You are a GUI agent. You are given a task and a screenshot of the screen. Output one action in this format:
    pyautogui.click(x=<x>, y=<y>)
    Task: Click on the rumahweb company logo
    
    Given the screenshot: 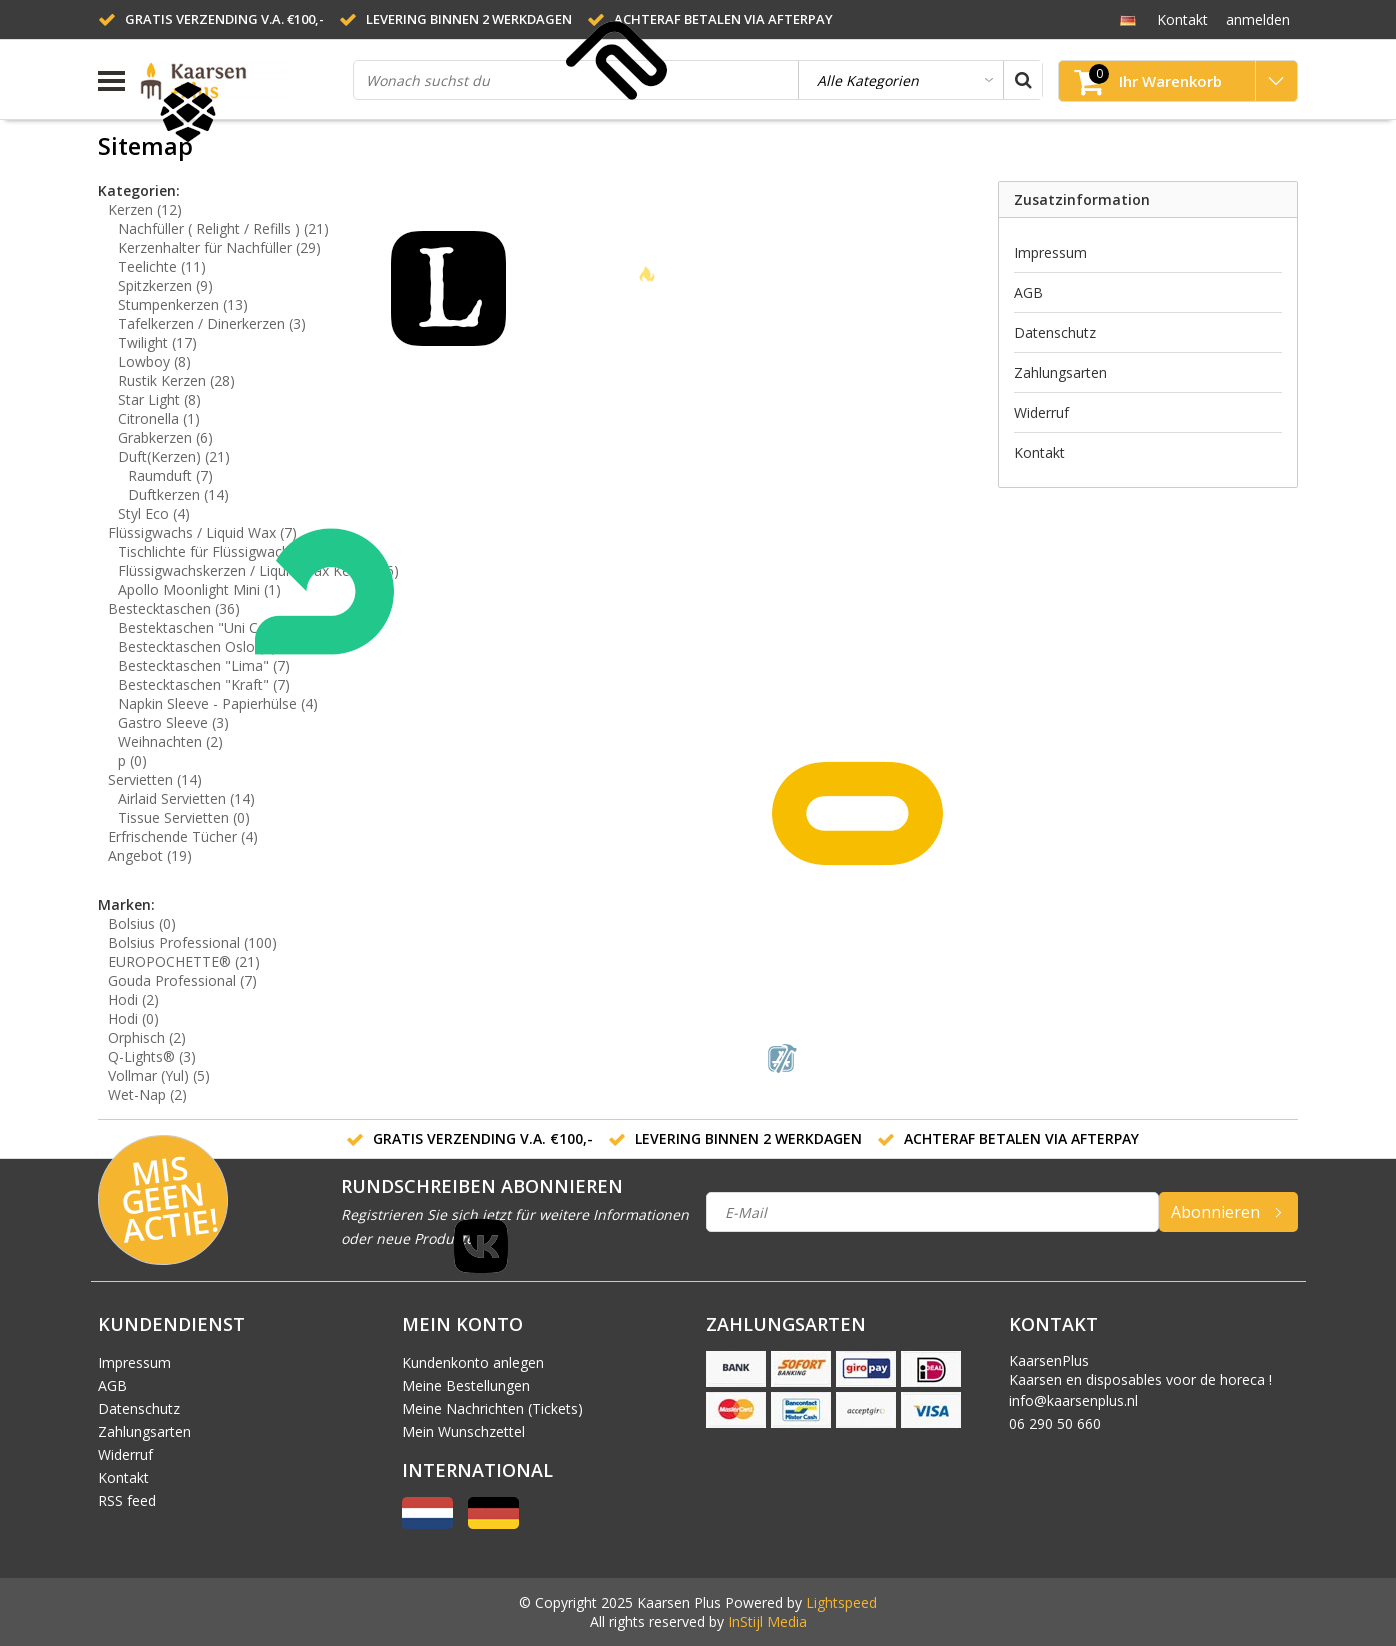 What is the action you would take?
    pyautogui.click(x=616, y=60)
    